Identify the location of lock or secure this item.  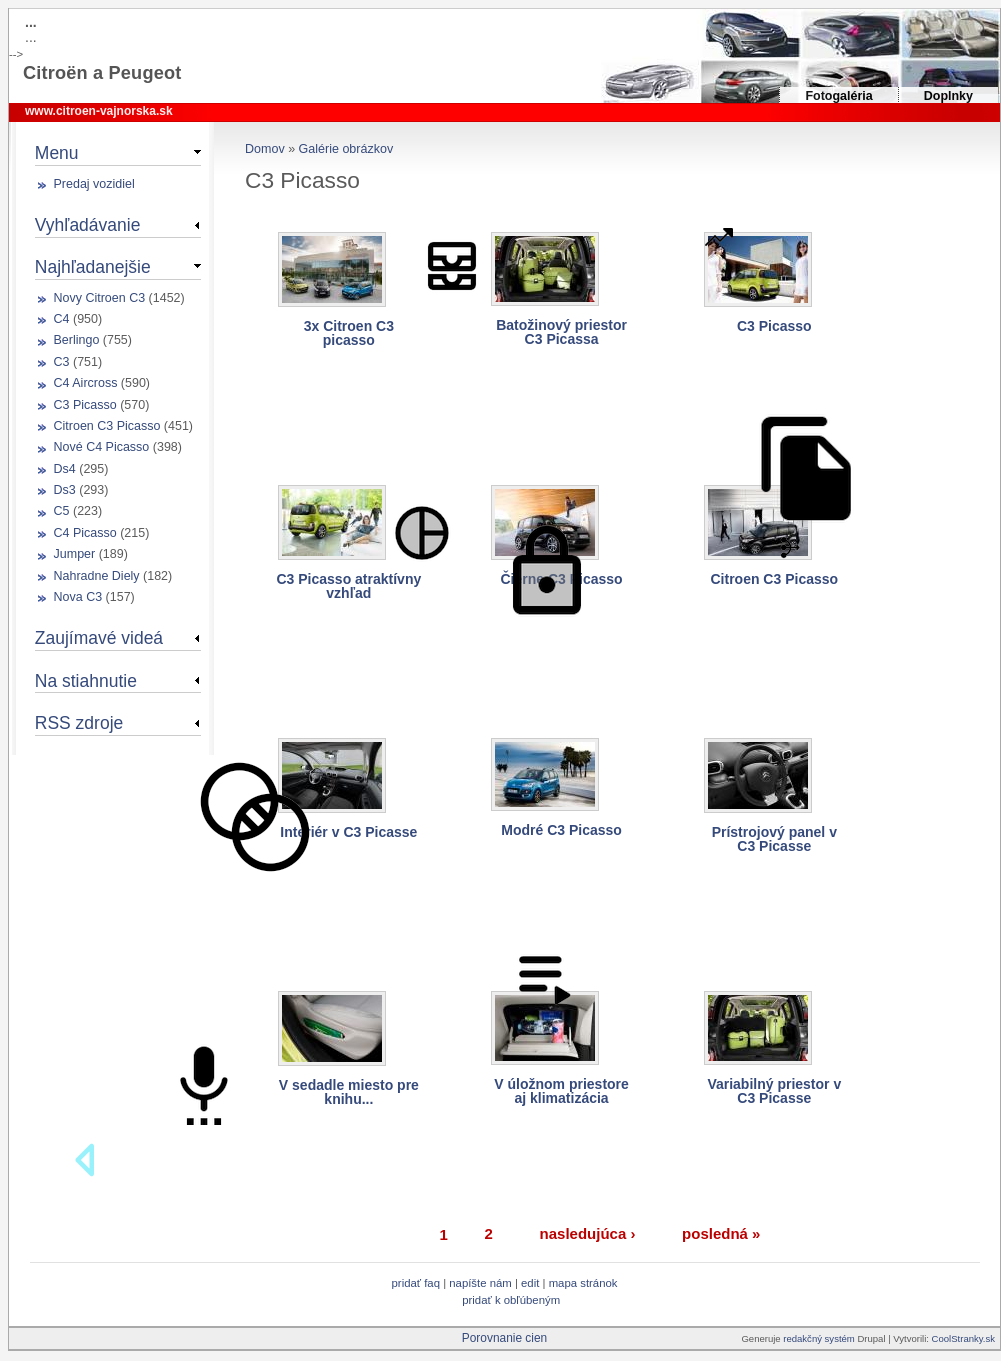
(547, 572).